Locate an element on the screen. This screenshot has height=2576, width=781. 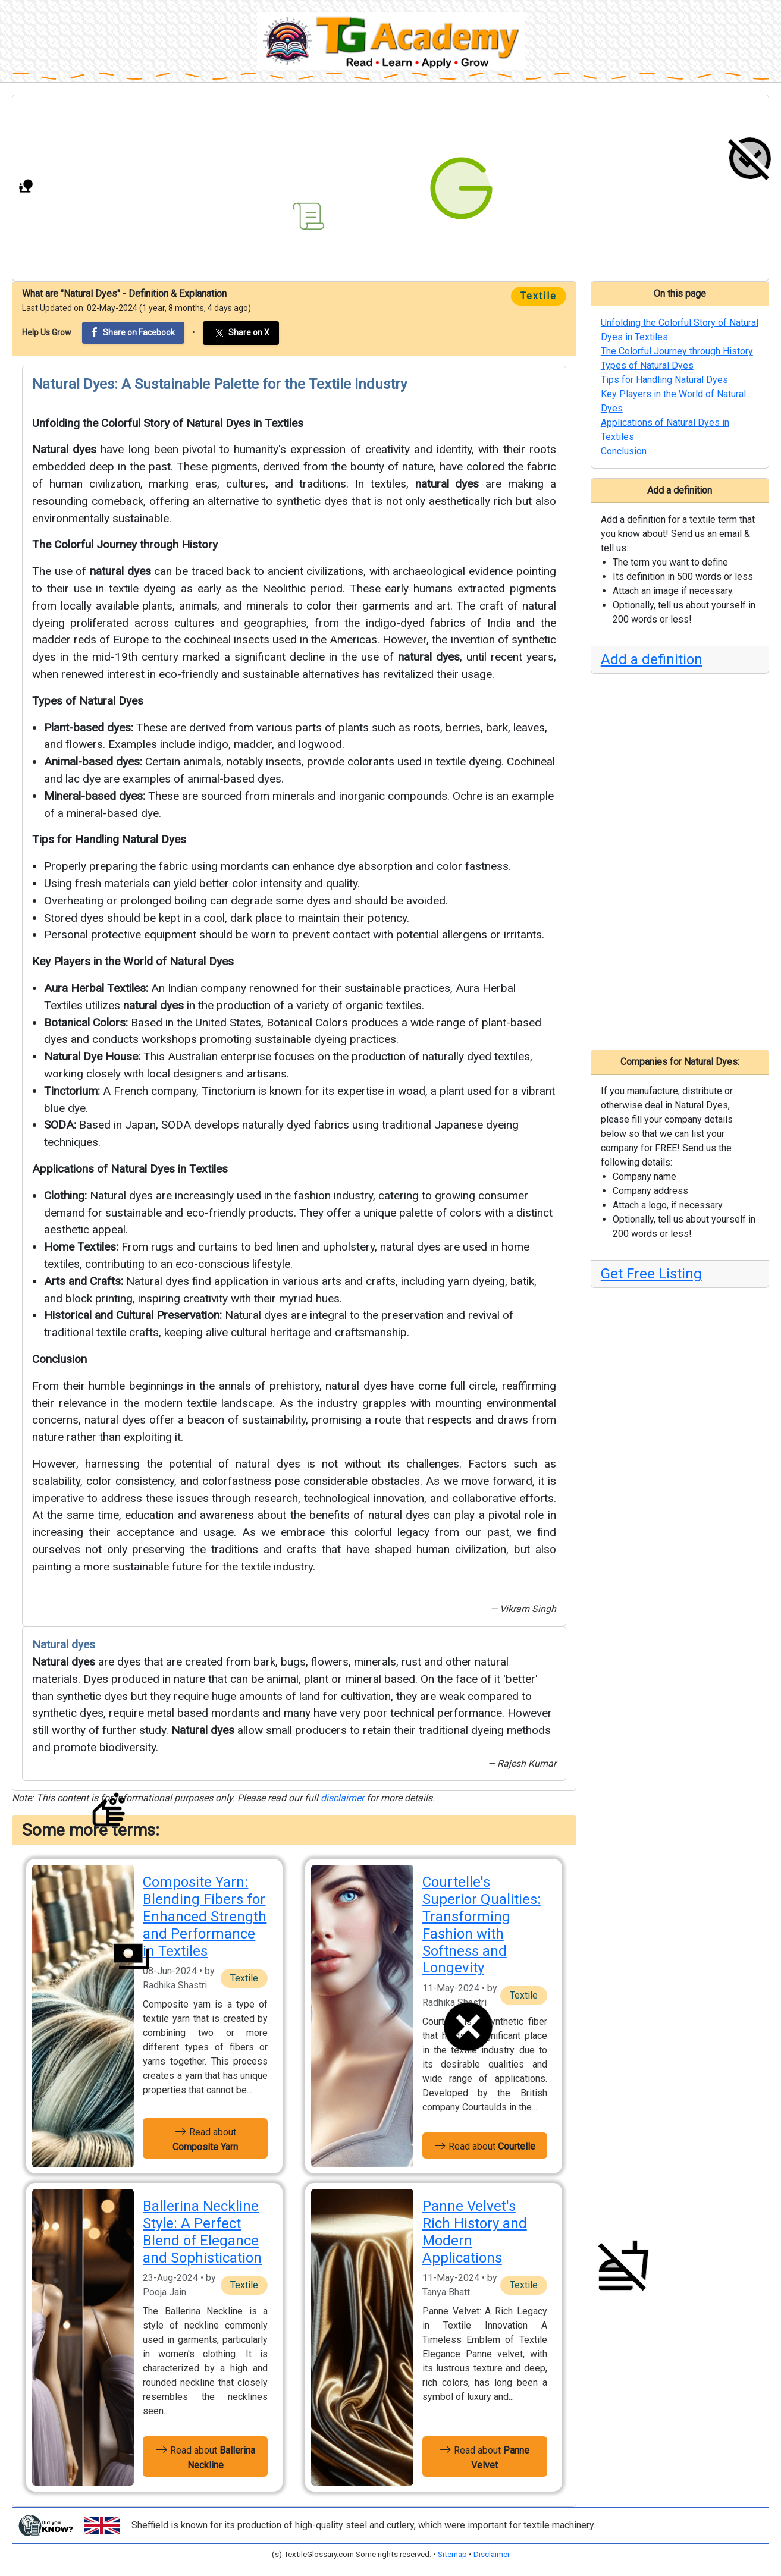
access payment methods is located at coordinates (131, 1956).